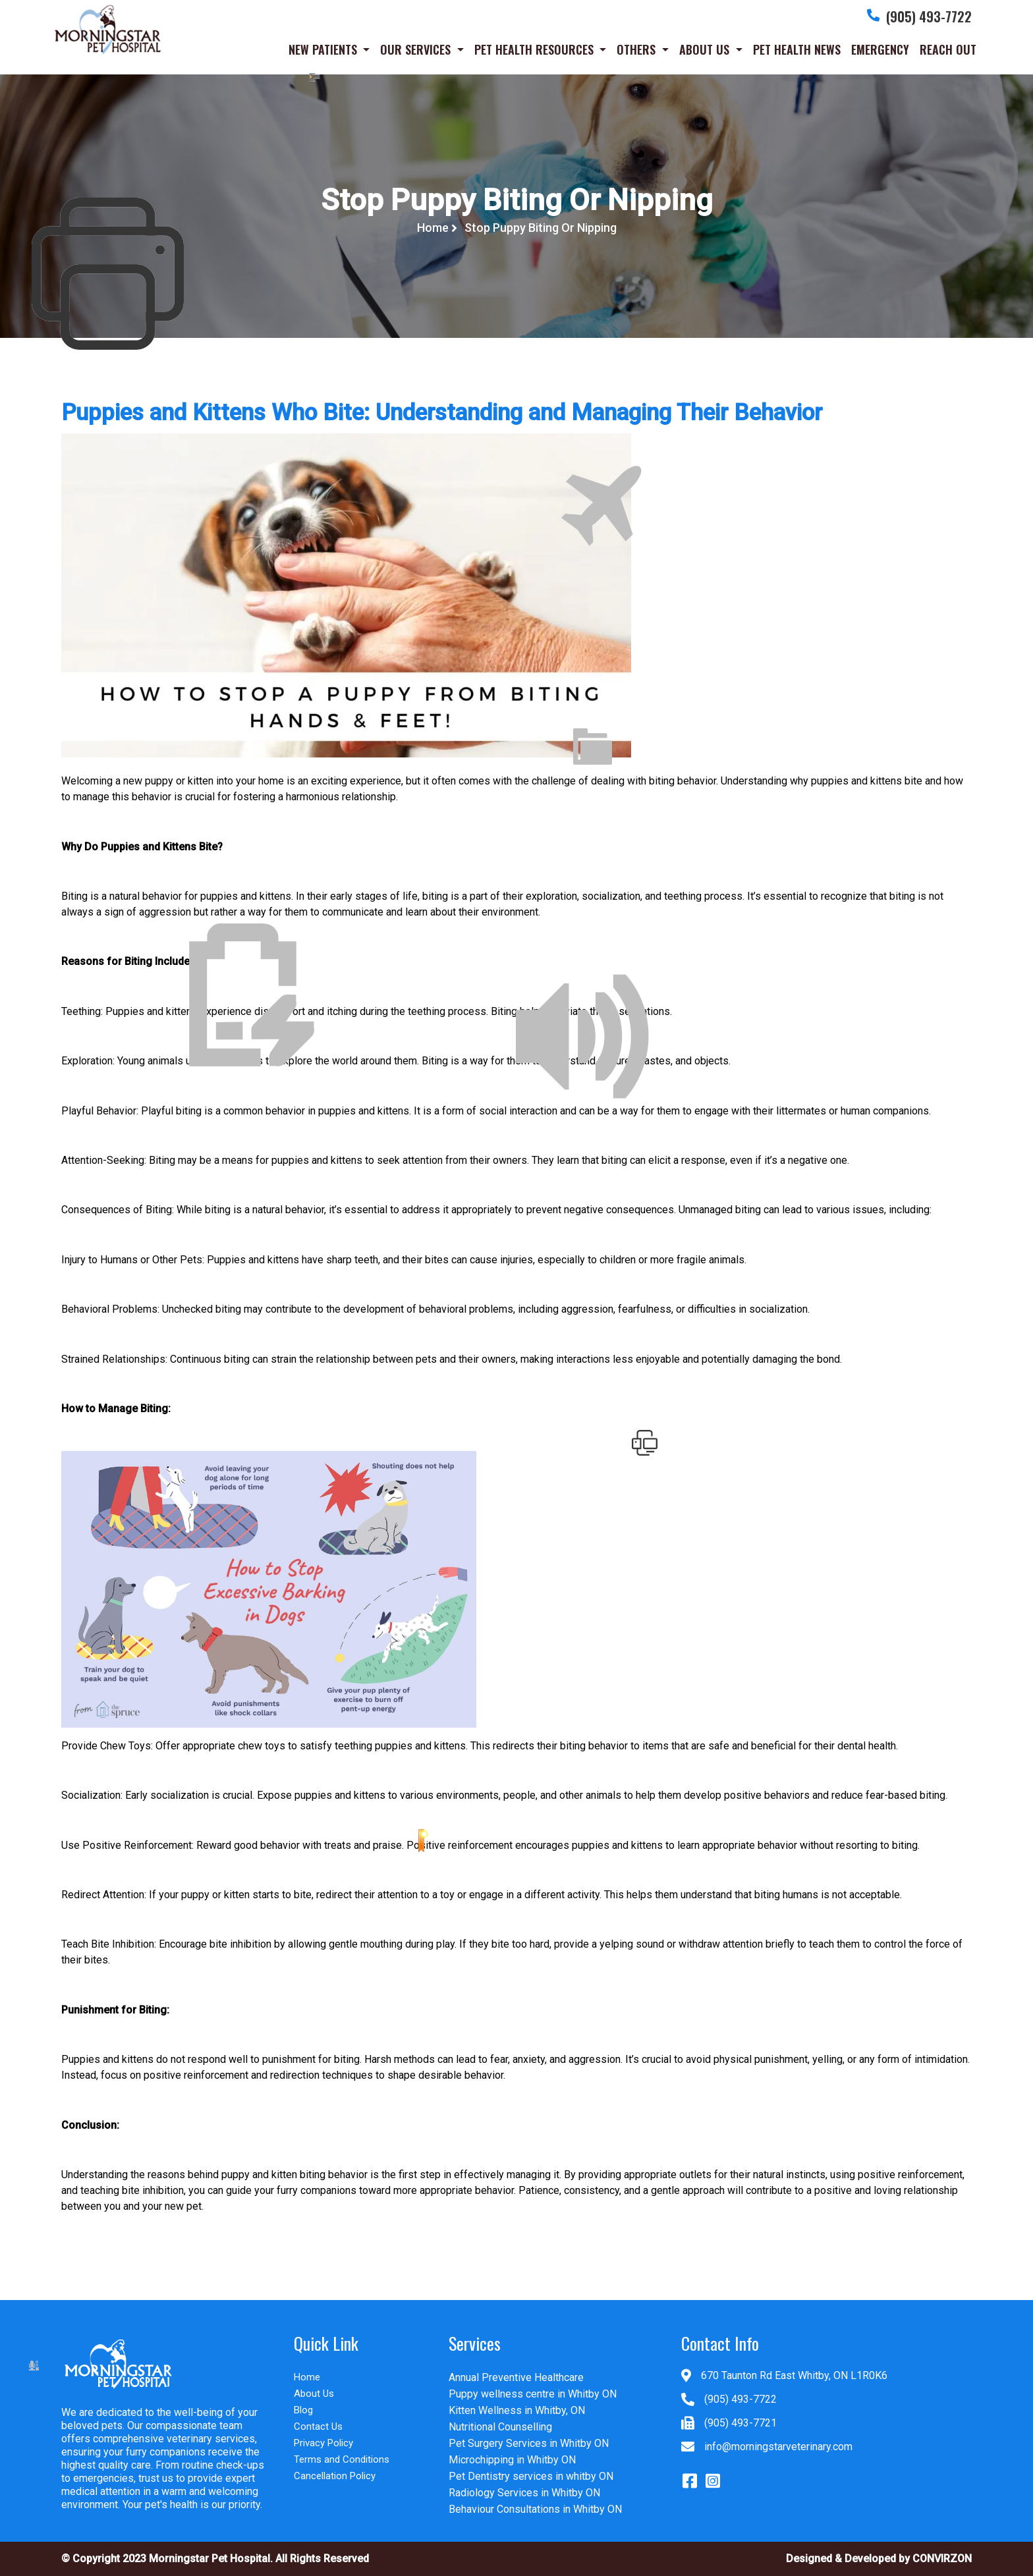 The width and height of the screenshot is (1033, 2576). I want to click on indicates volume is set to high, so click(586, 1036).